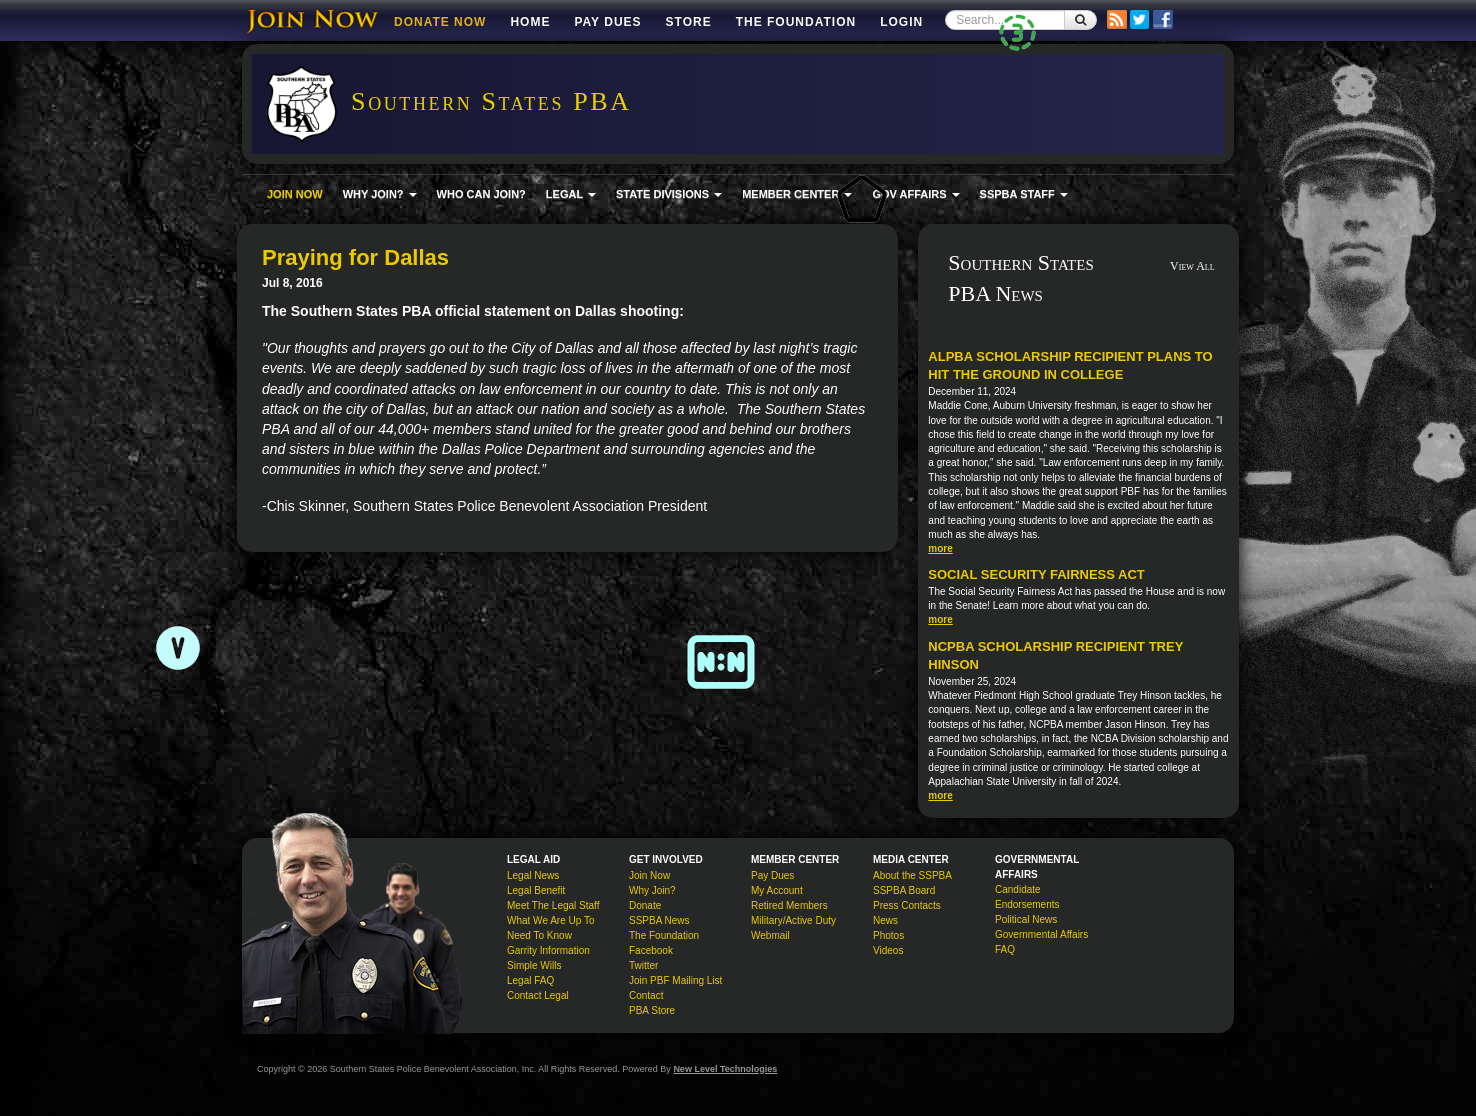 Image resolution: width=1476 pixels, height=1116 pixels. What do you see at coordinates (1017, 32) in the screenshot?
I see `step 3 of a multi-step process` at bounding box center [1017, 32].